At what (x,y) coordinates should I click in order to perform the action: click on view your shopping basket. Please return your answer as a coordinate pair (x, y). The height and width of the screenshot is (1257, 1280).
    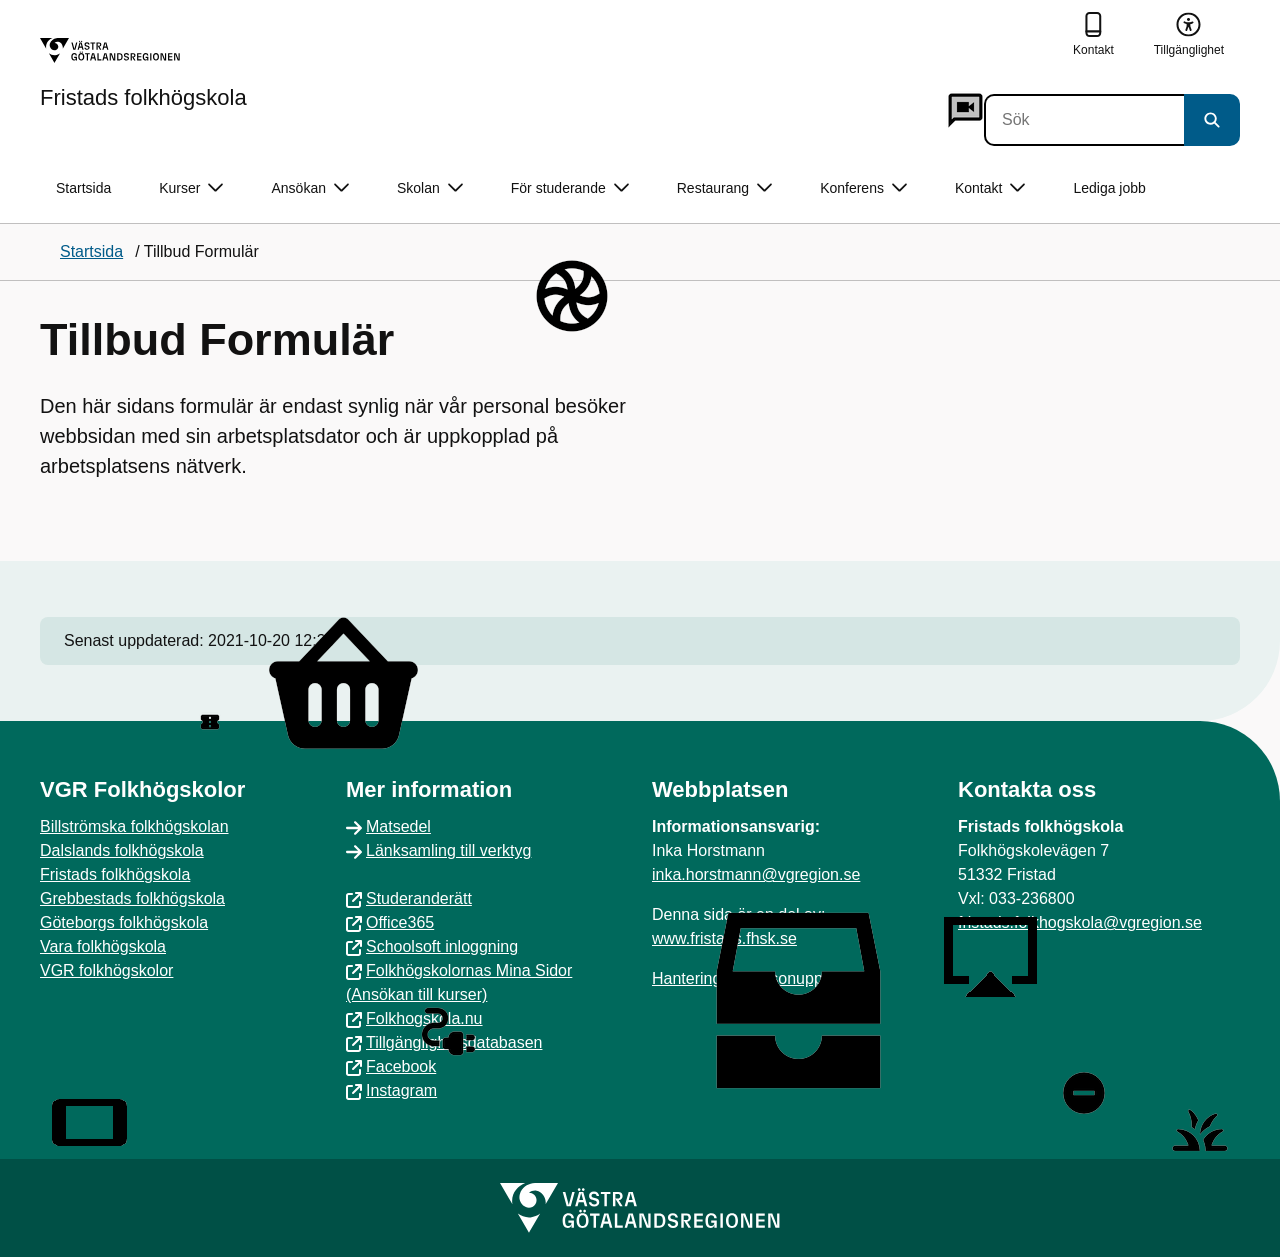
    Looking at the image, I should click on (343, 687).